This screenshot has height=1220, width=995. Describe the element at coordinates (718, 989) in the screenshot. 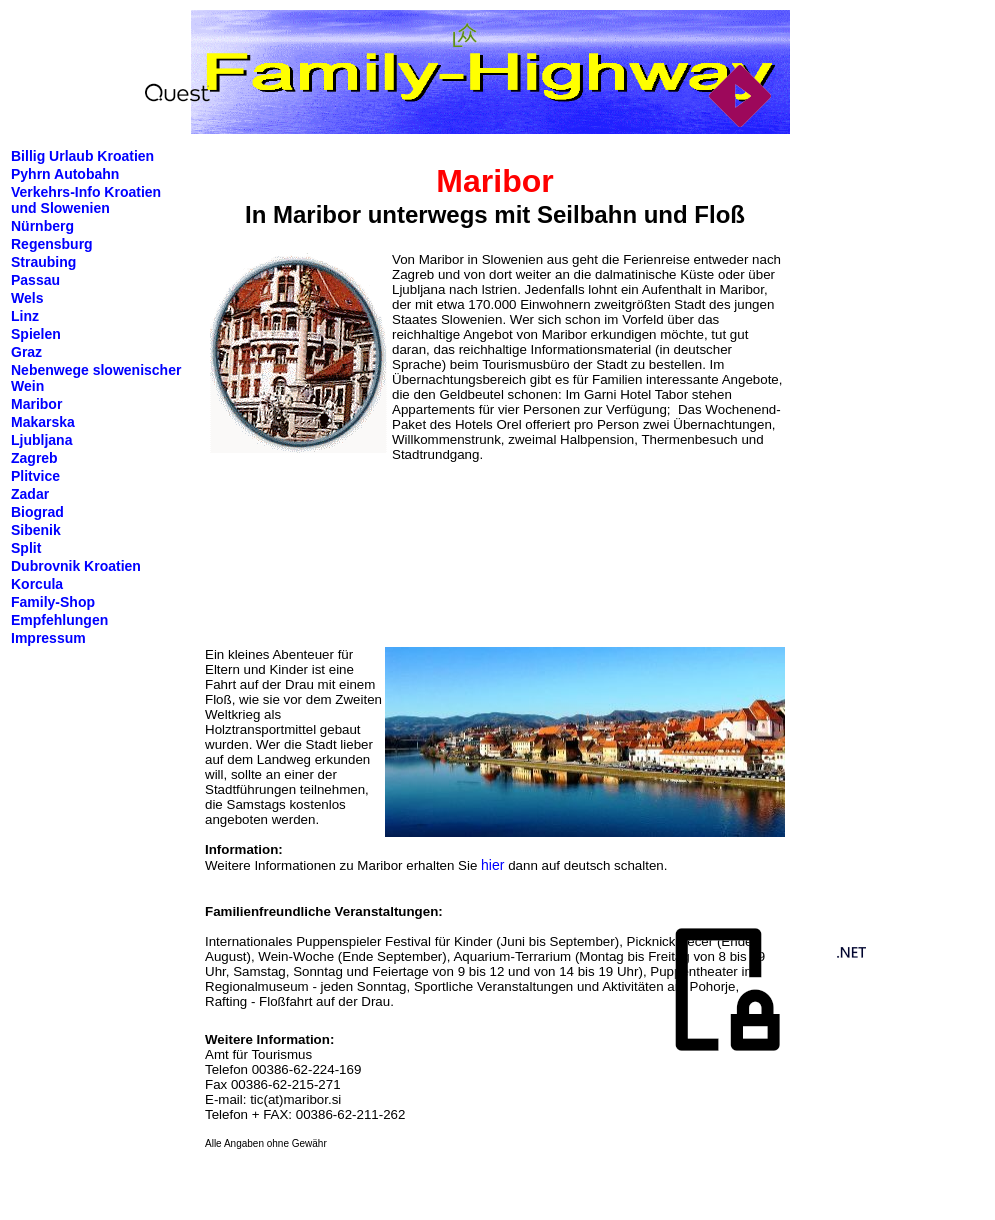

I see `indicates device is locked or secured` at that location.